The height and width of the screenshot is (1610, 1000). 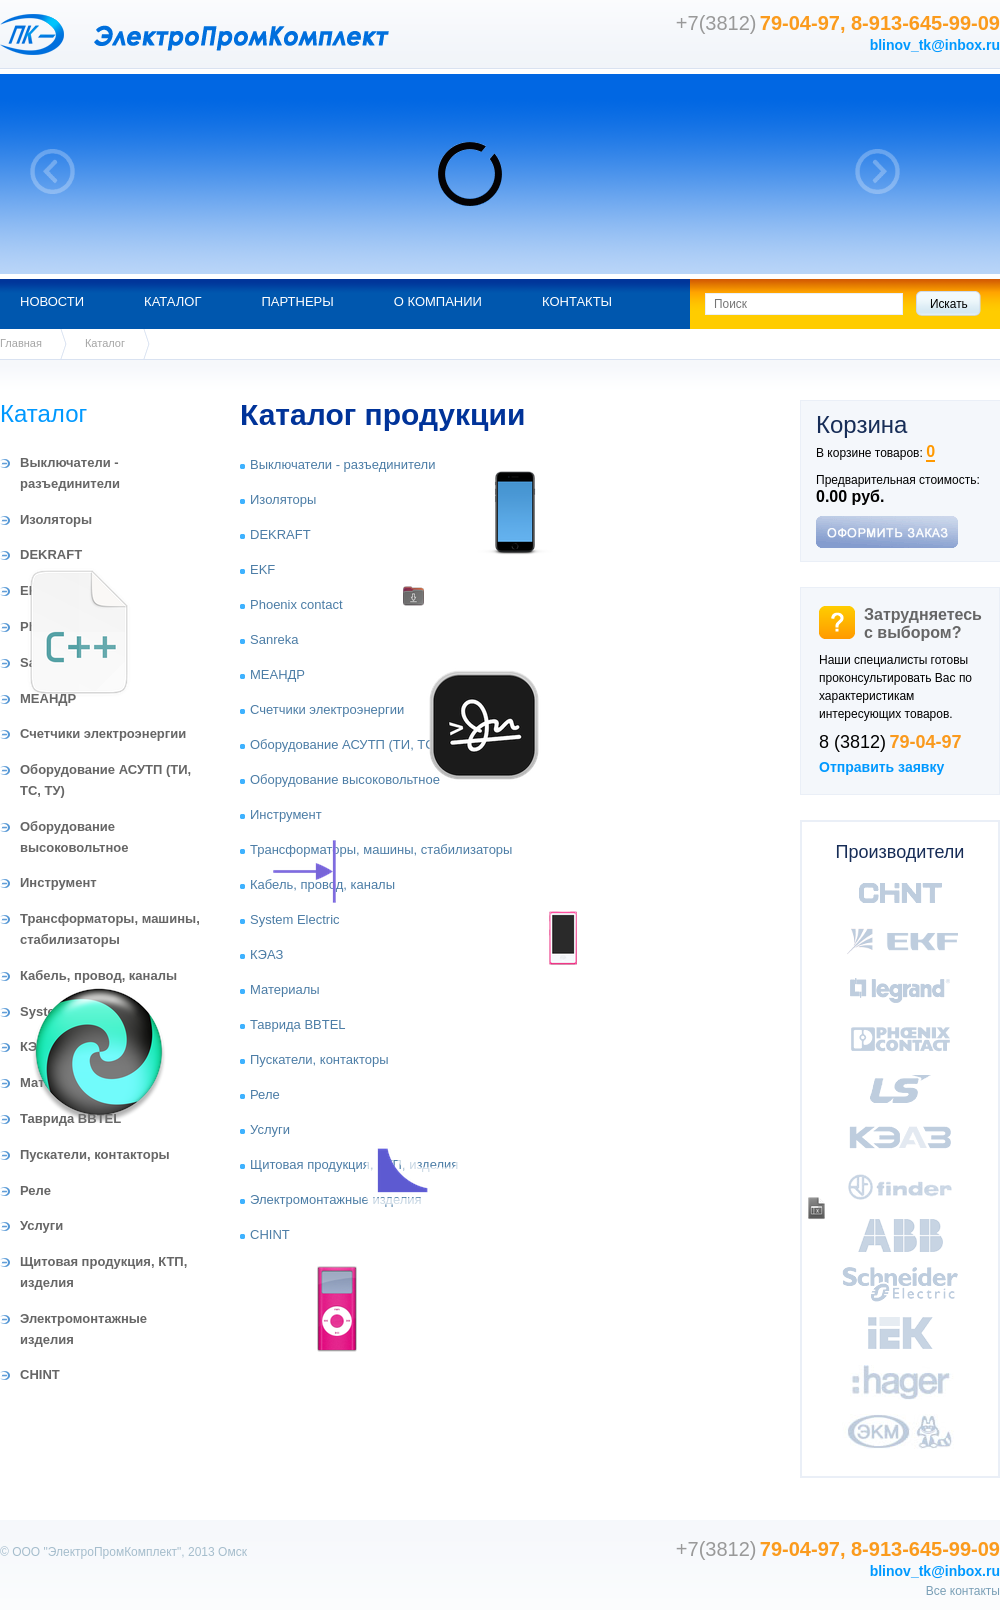 What do you see at coordinates (816, 1208) in the screenshot?
I see `a macbinary file type indicator` at bounding box center [816, 1208].